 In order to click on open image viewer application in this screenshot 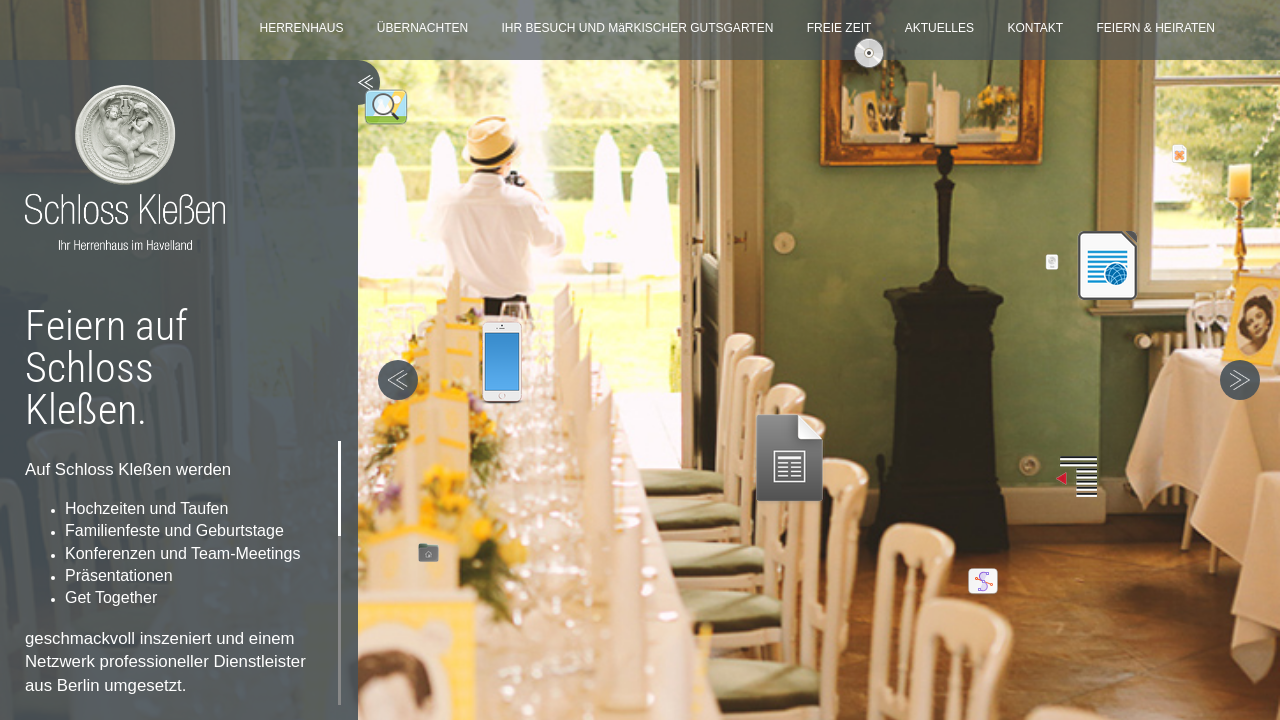, I will do `click(386, 107)`.